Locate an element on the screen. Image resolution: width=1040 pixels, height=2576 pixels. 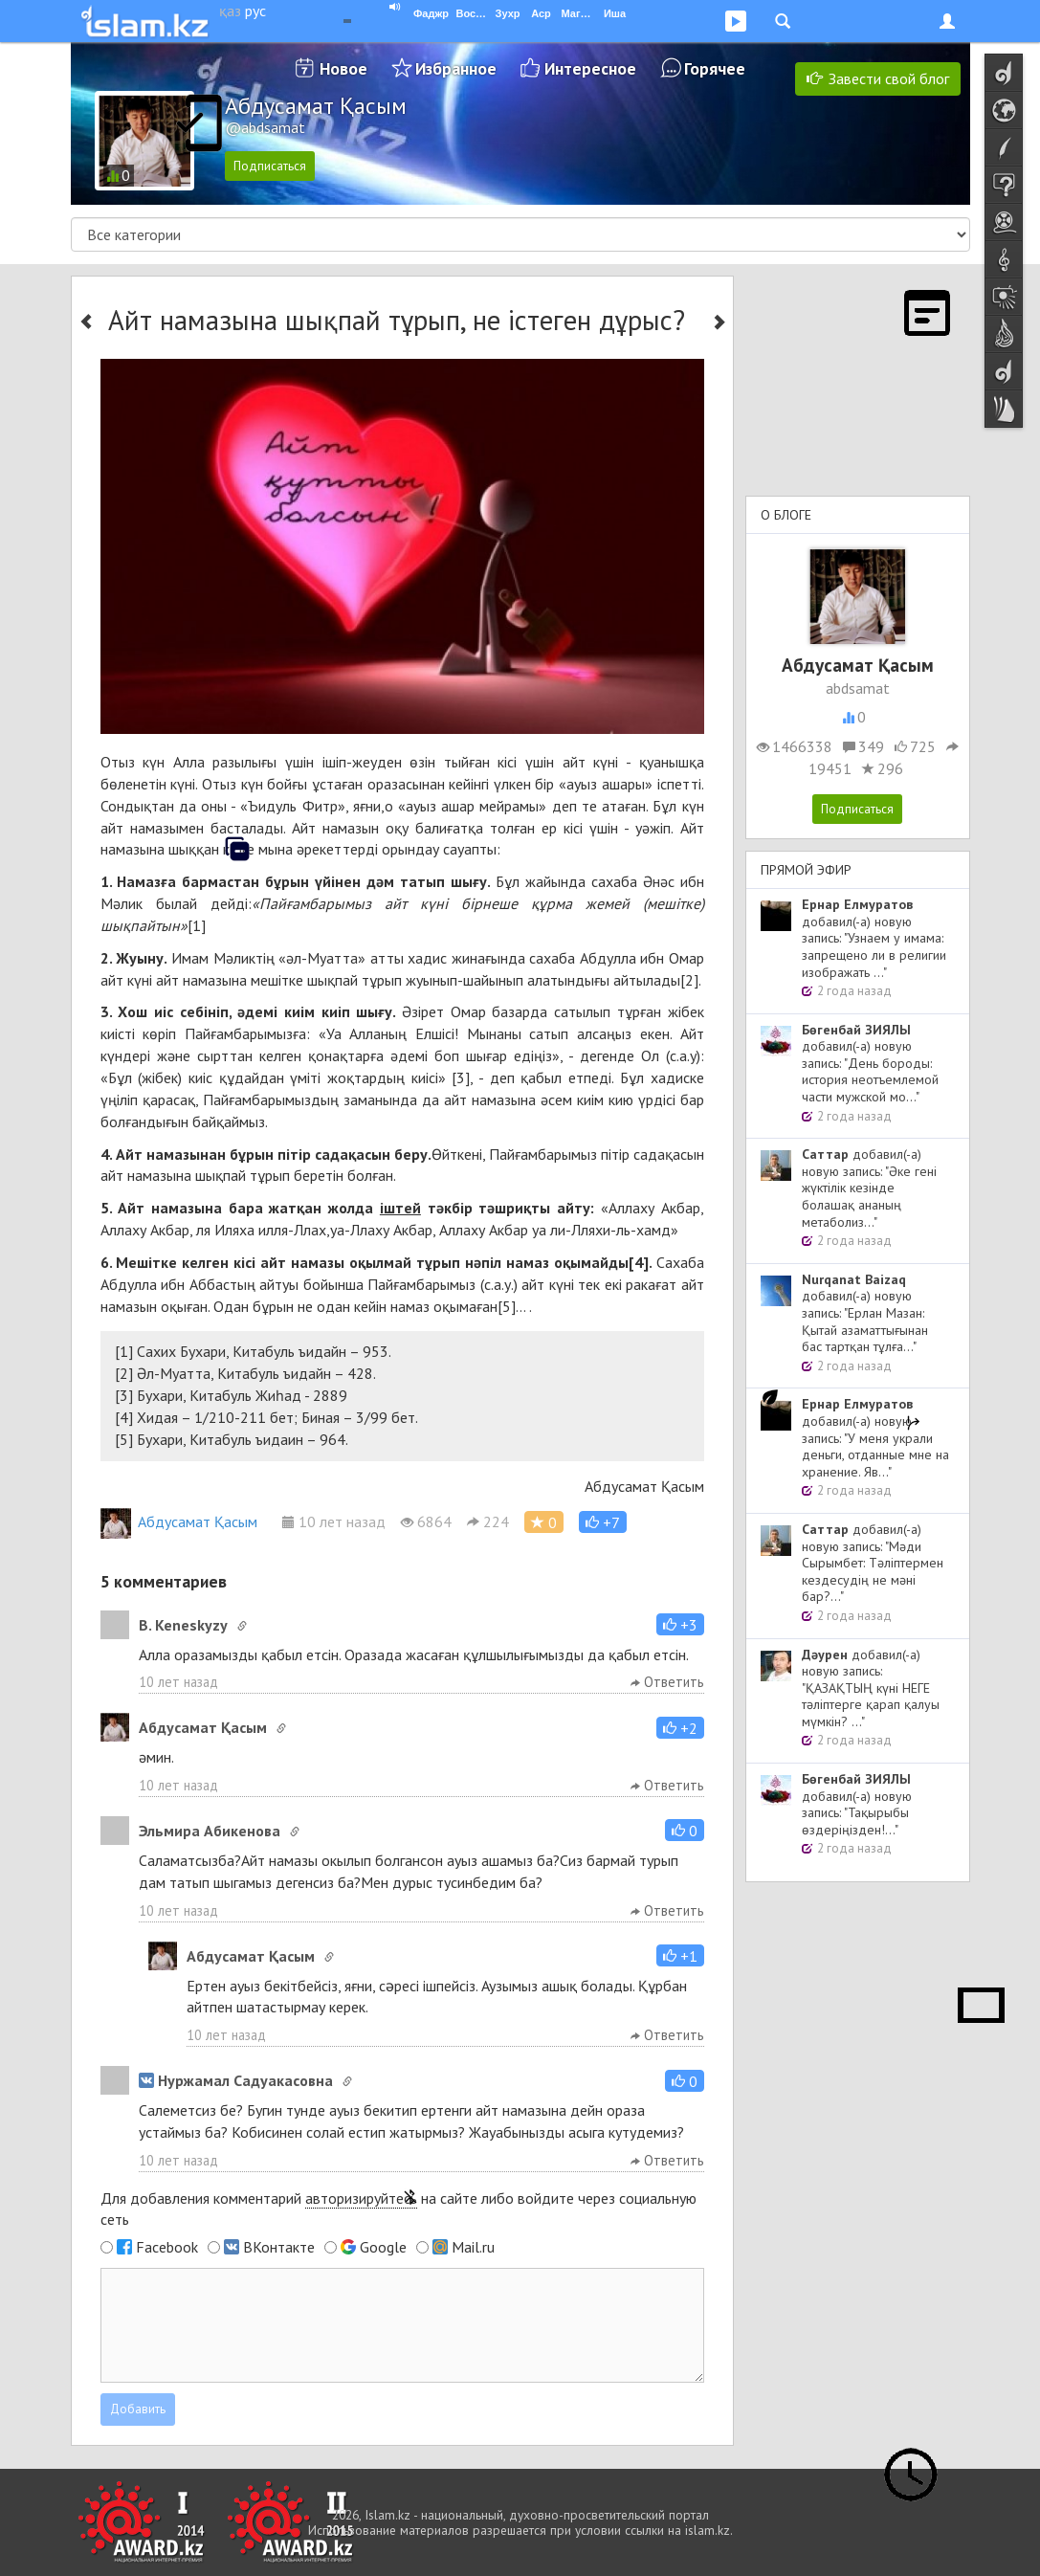
remove an item from clipboard is located at coordinates (237, 849).